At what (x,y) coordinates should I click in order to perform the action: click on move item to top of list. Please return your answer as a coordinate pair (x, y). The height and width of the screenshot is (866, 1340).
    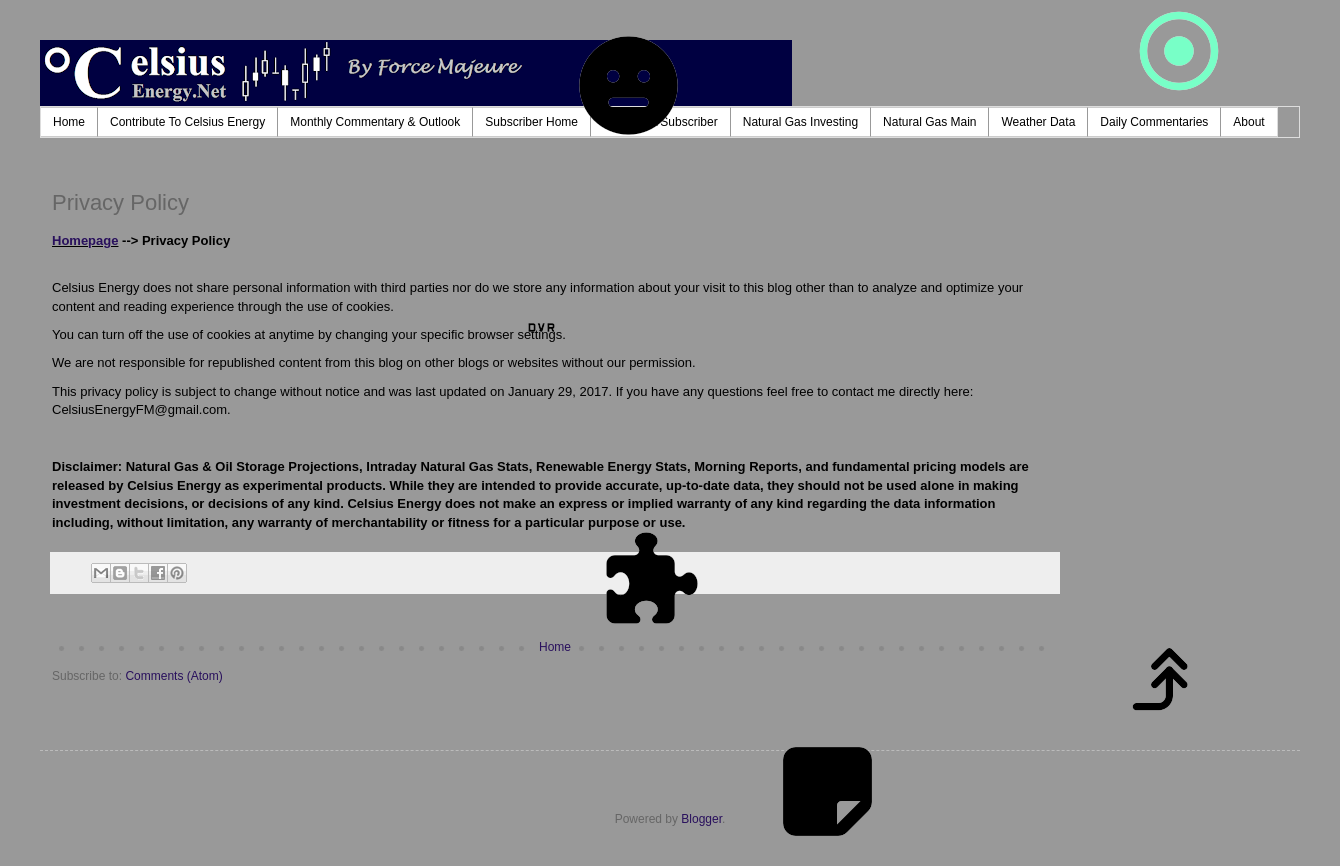
    Looking at the image, I should click on (1162, 681).